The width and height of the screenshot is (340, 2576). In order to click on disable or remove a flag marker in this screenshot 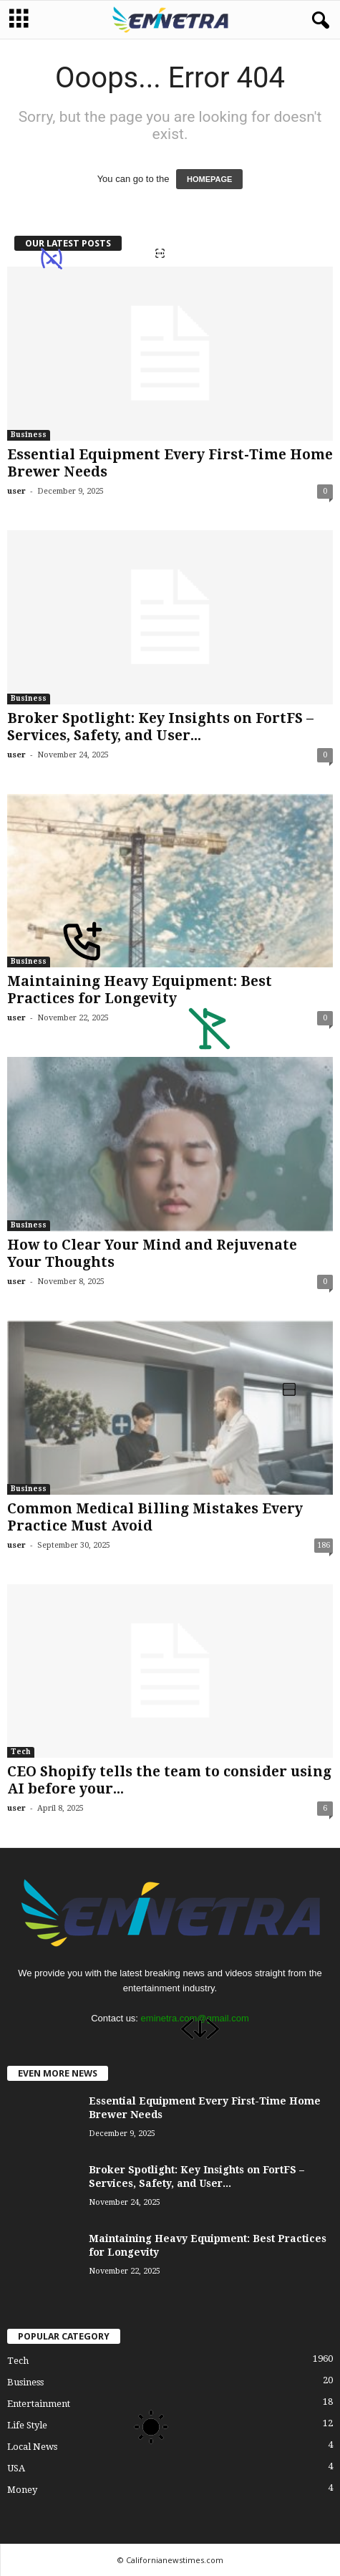, I will do `click(209, 1028)`.